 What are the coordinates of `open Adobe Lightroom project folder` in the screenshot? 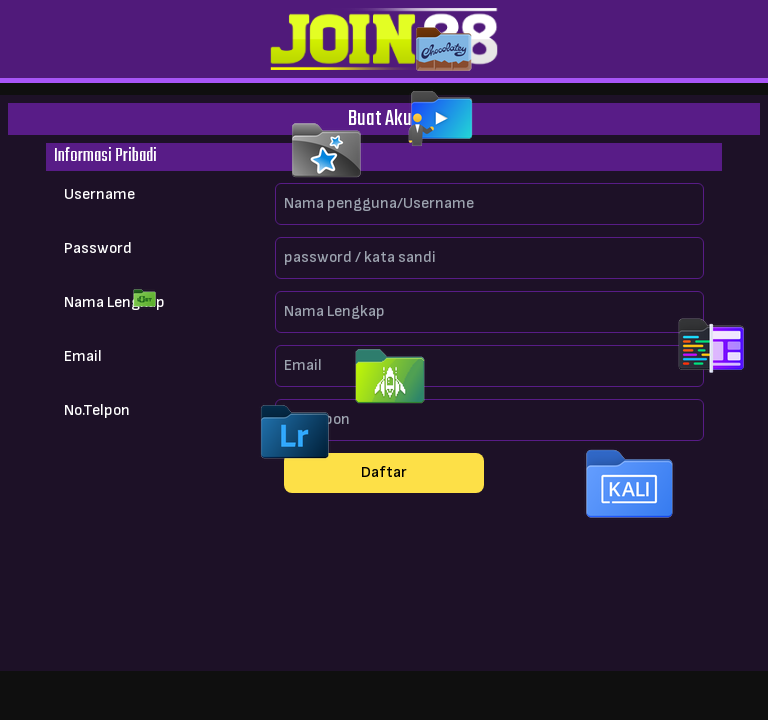 It's located at (294, 433).